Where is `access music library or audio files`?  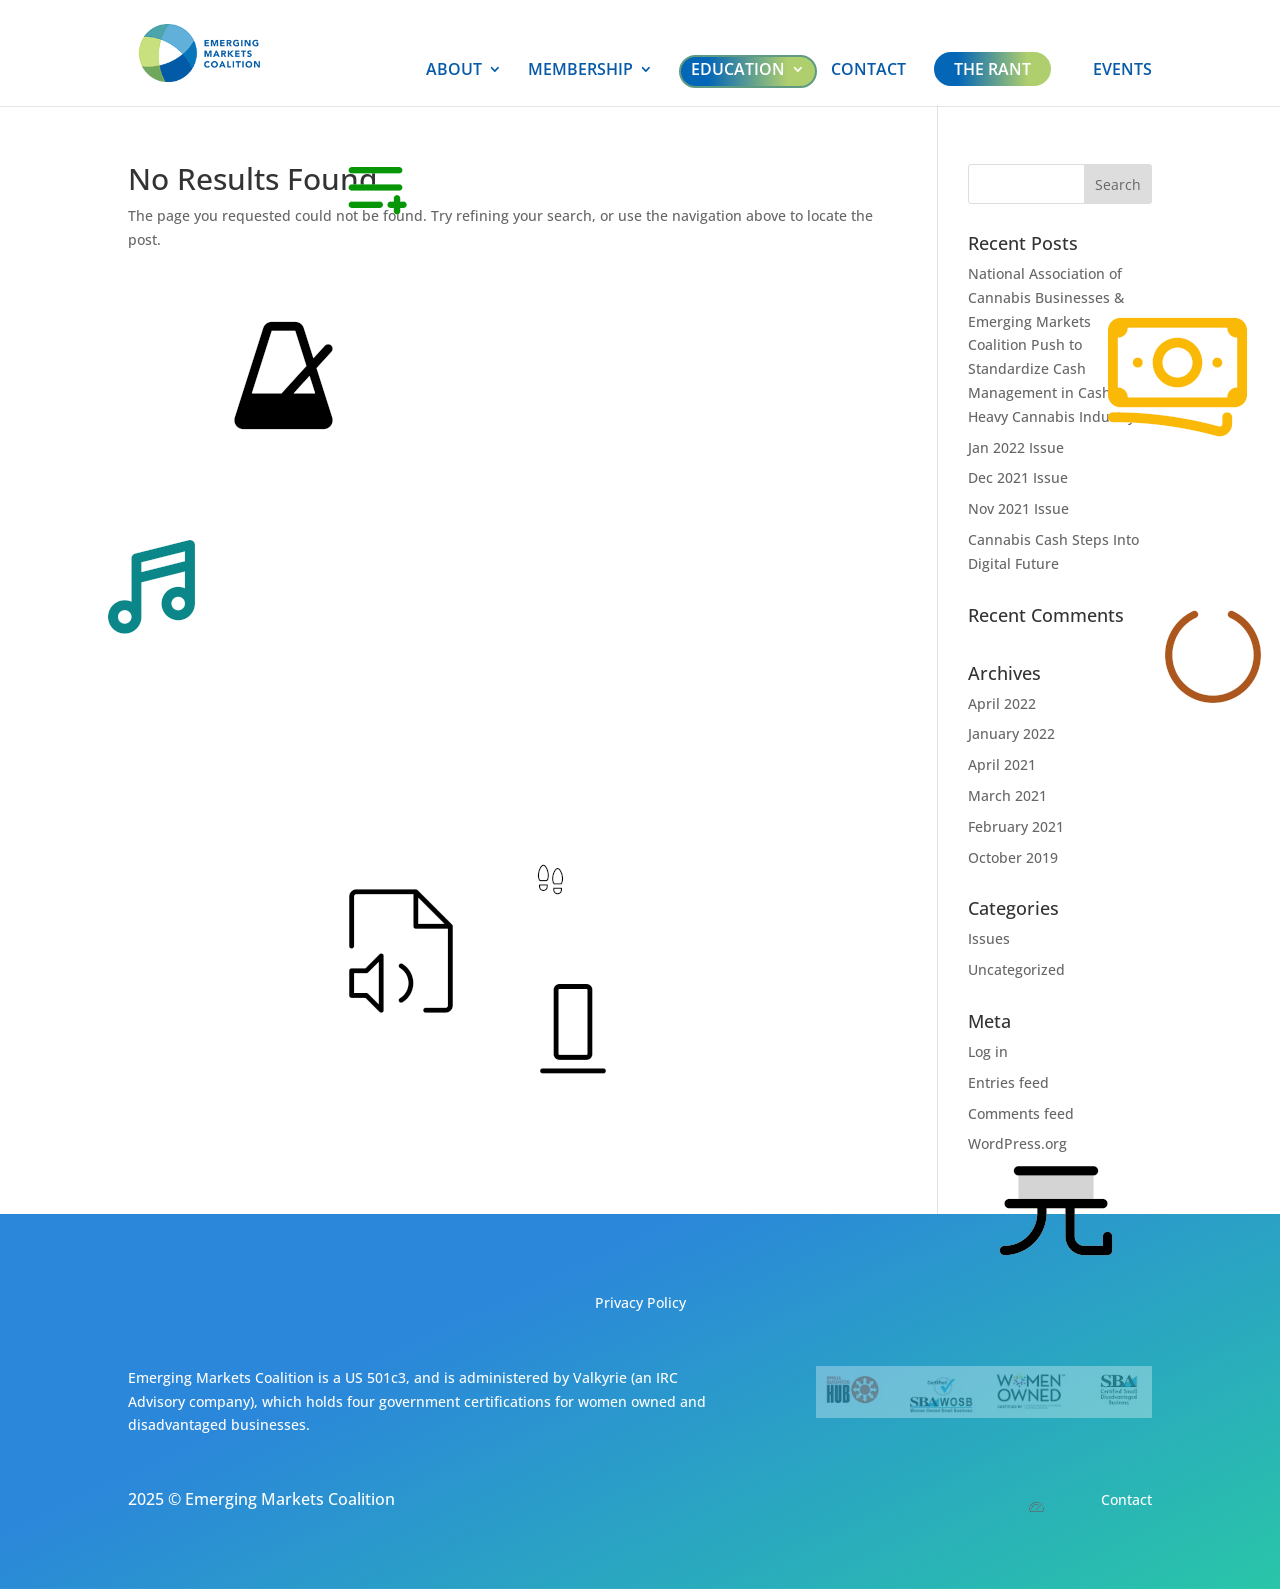
access music library or audio files is located at coordinates (156, 588).